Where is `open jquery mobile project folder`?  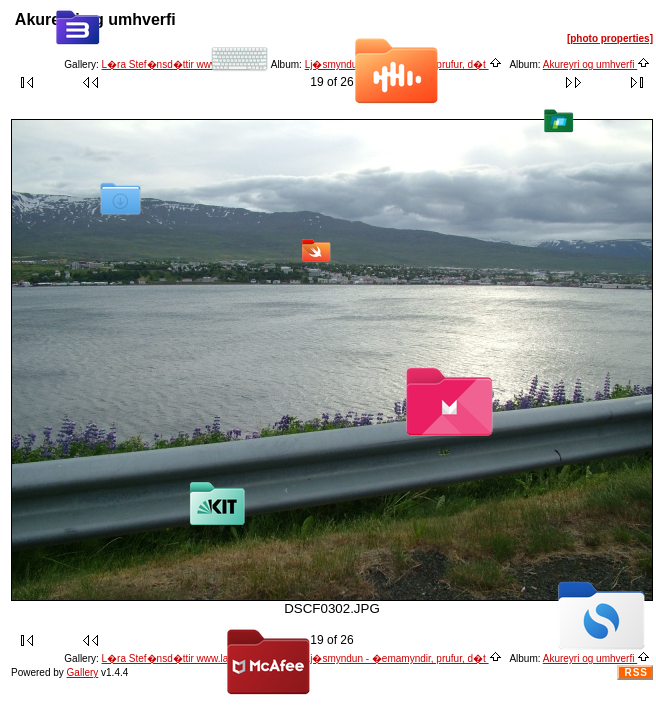
open jquery mobile project folder is located at coordinates (558, 121).